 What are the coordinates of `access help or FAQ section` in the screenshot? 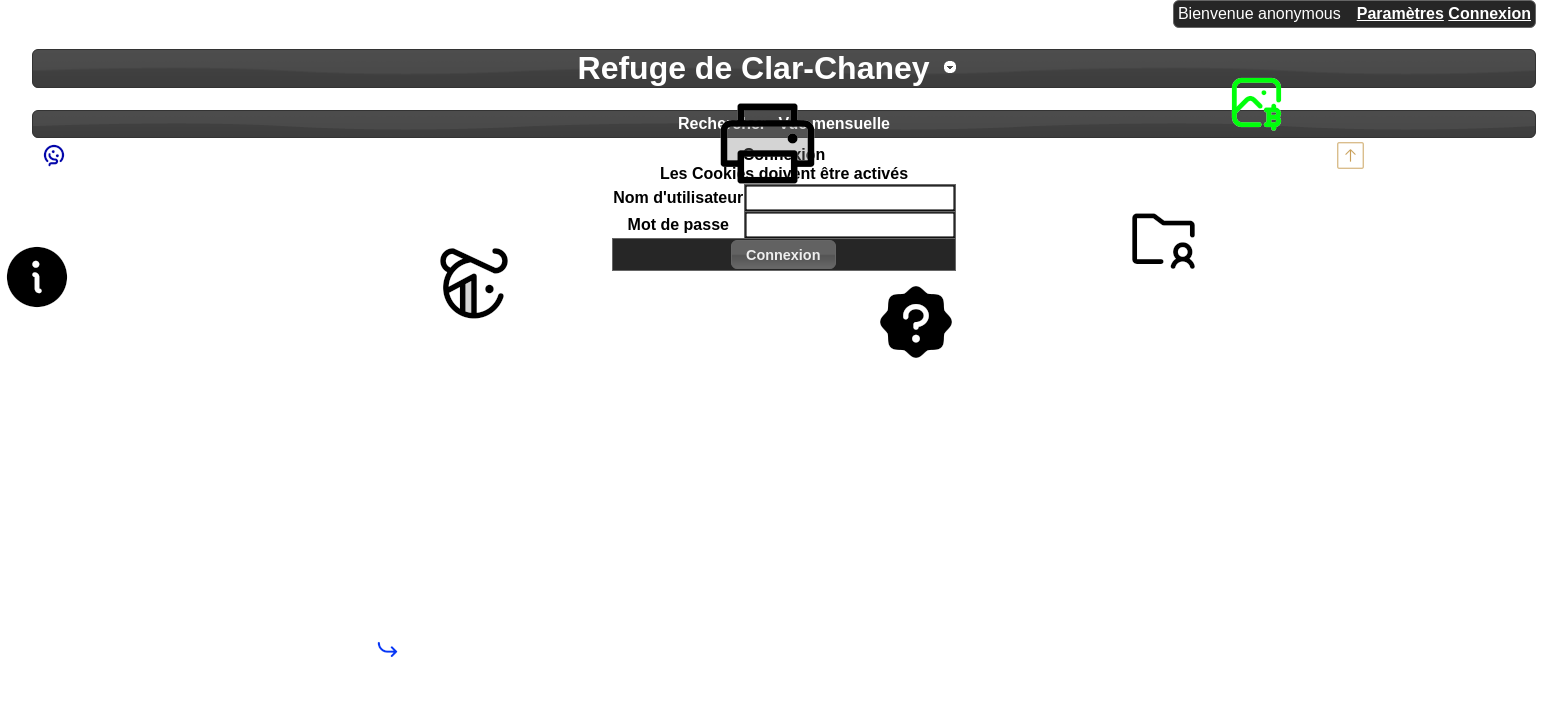 It's located at (916, 322).